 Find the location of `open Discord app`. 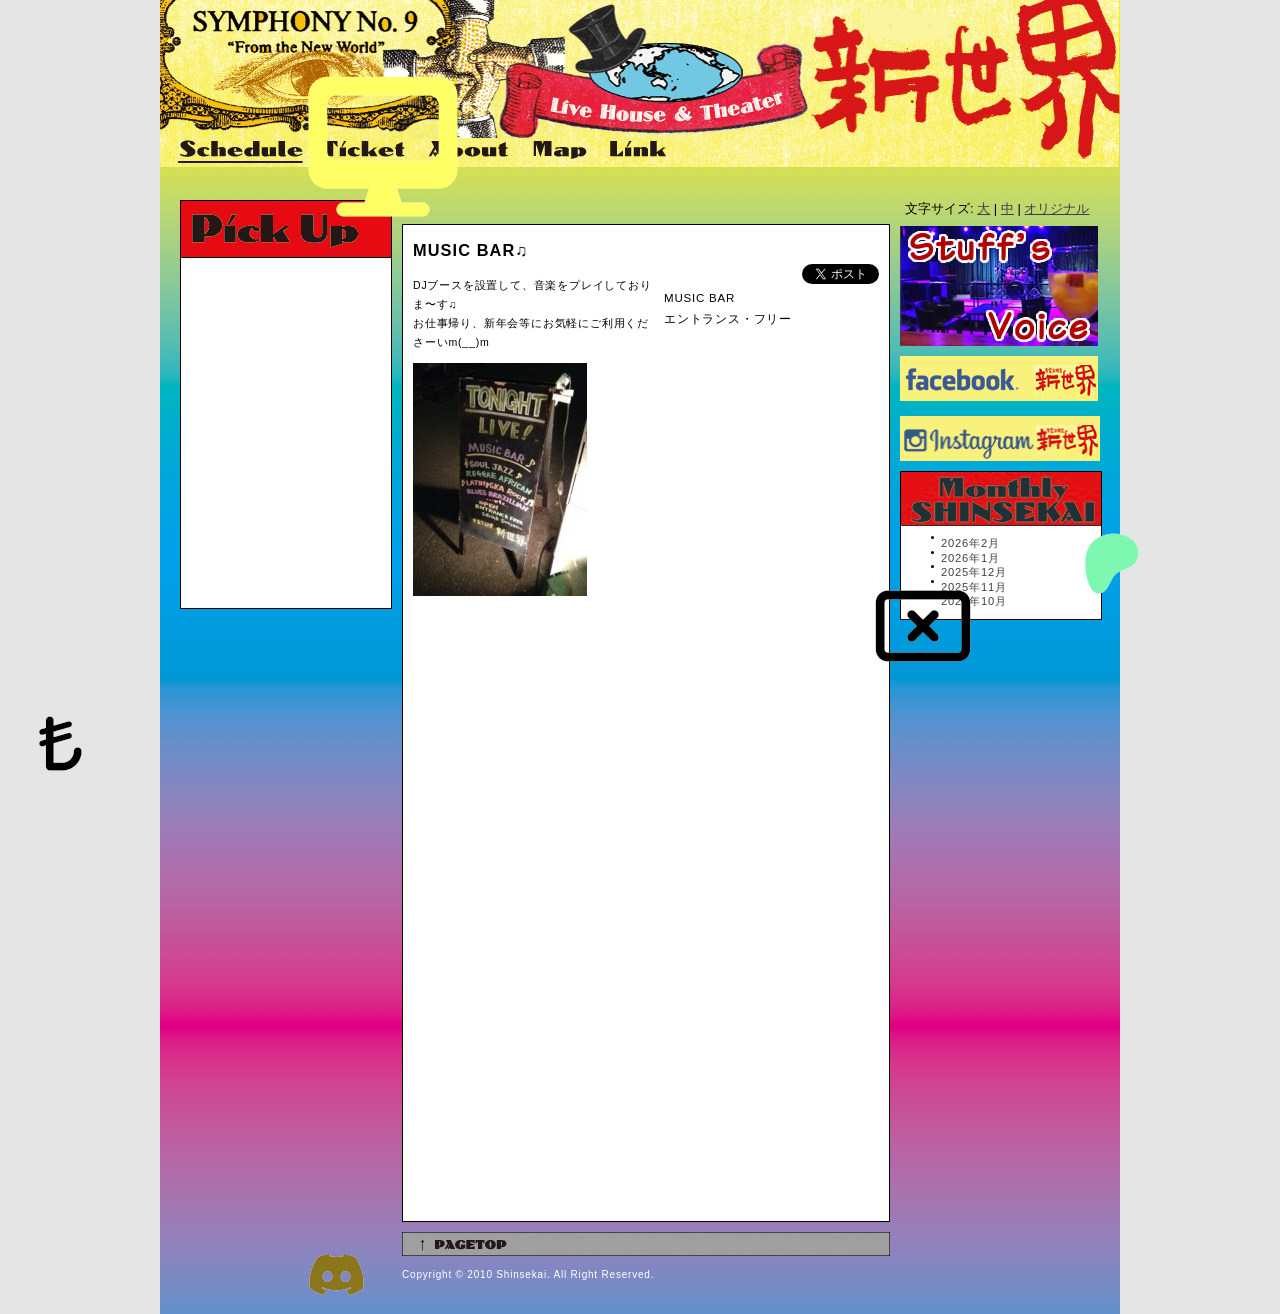

open Discord app is located at coordinates (336, 1274).